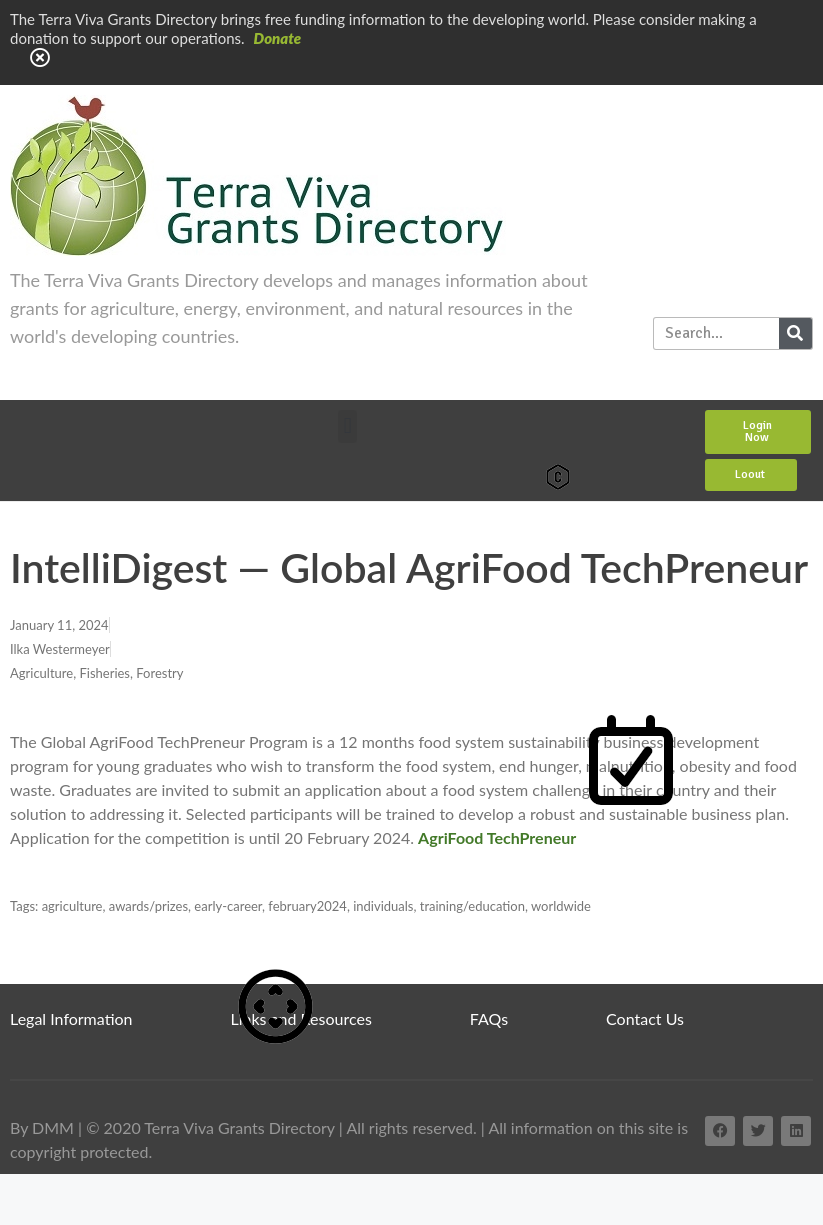  Describe the element at coordinates (275, 1006) in the screenshot. I see `navigate or pan in multiple directions` at that location.